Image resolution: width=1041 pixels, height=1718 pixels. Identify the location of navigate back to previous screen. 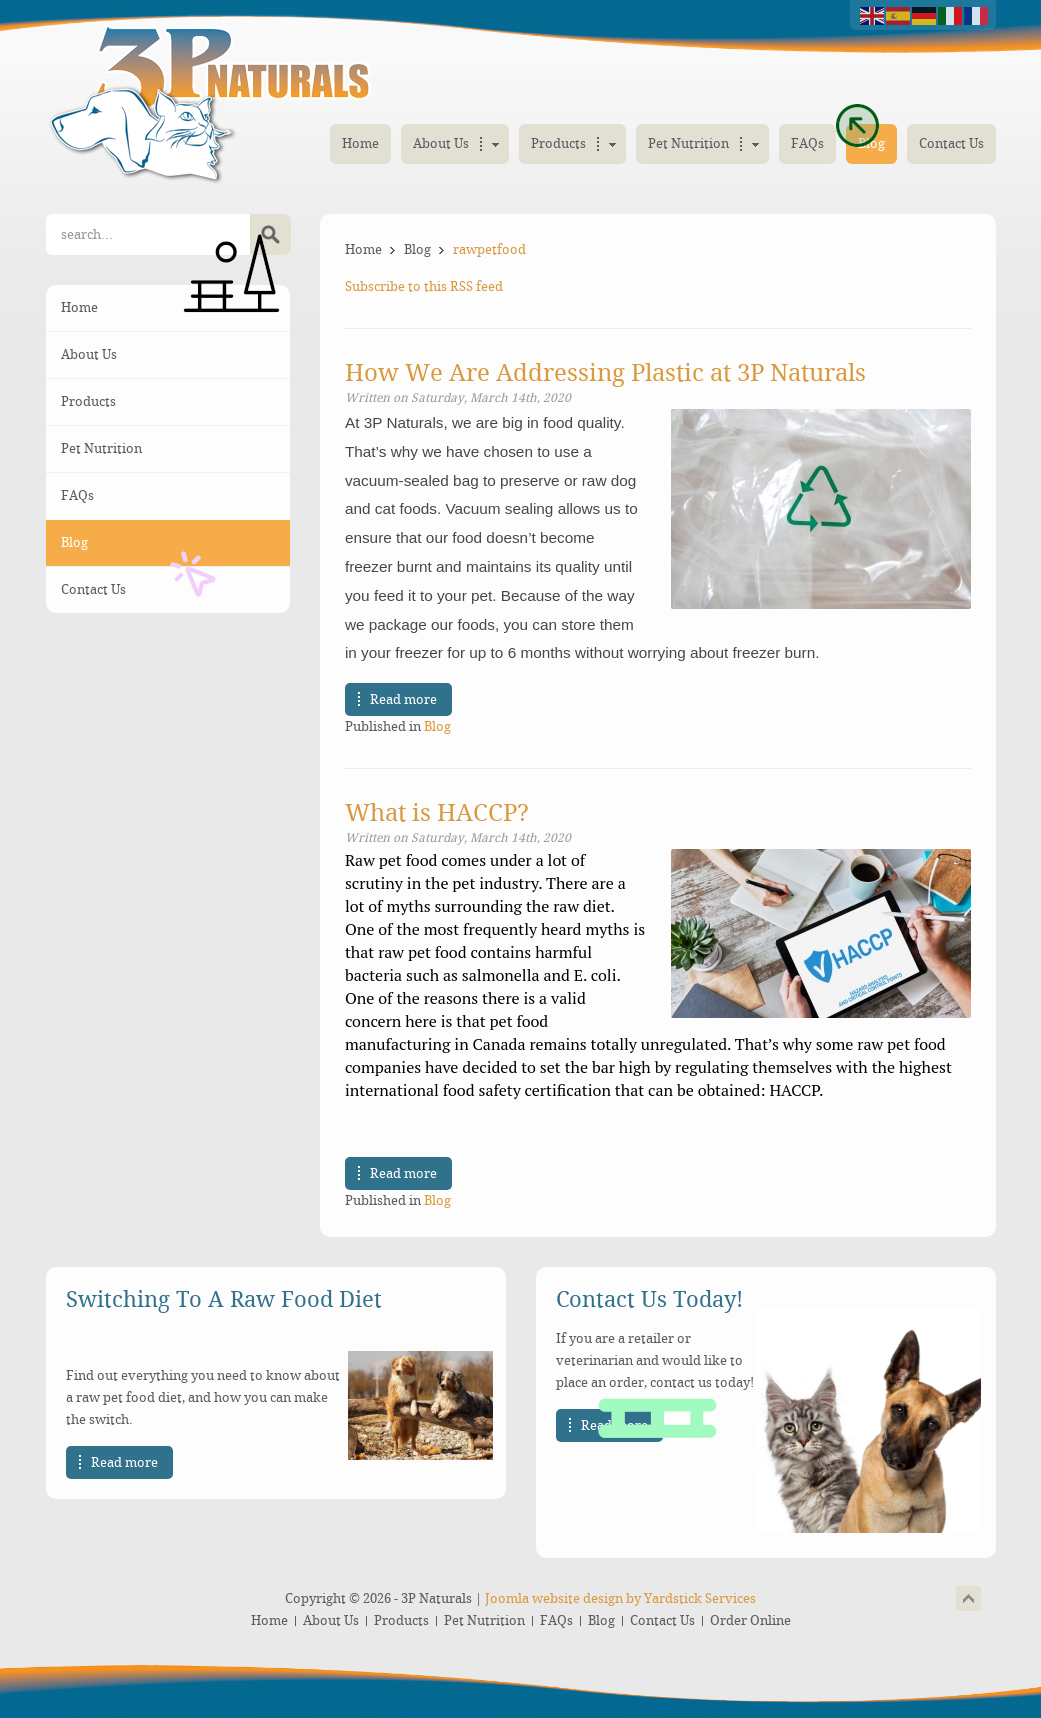
(857, 125).